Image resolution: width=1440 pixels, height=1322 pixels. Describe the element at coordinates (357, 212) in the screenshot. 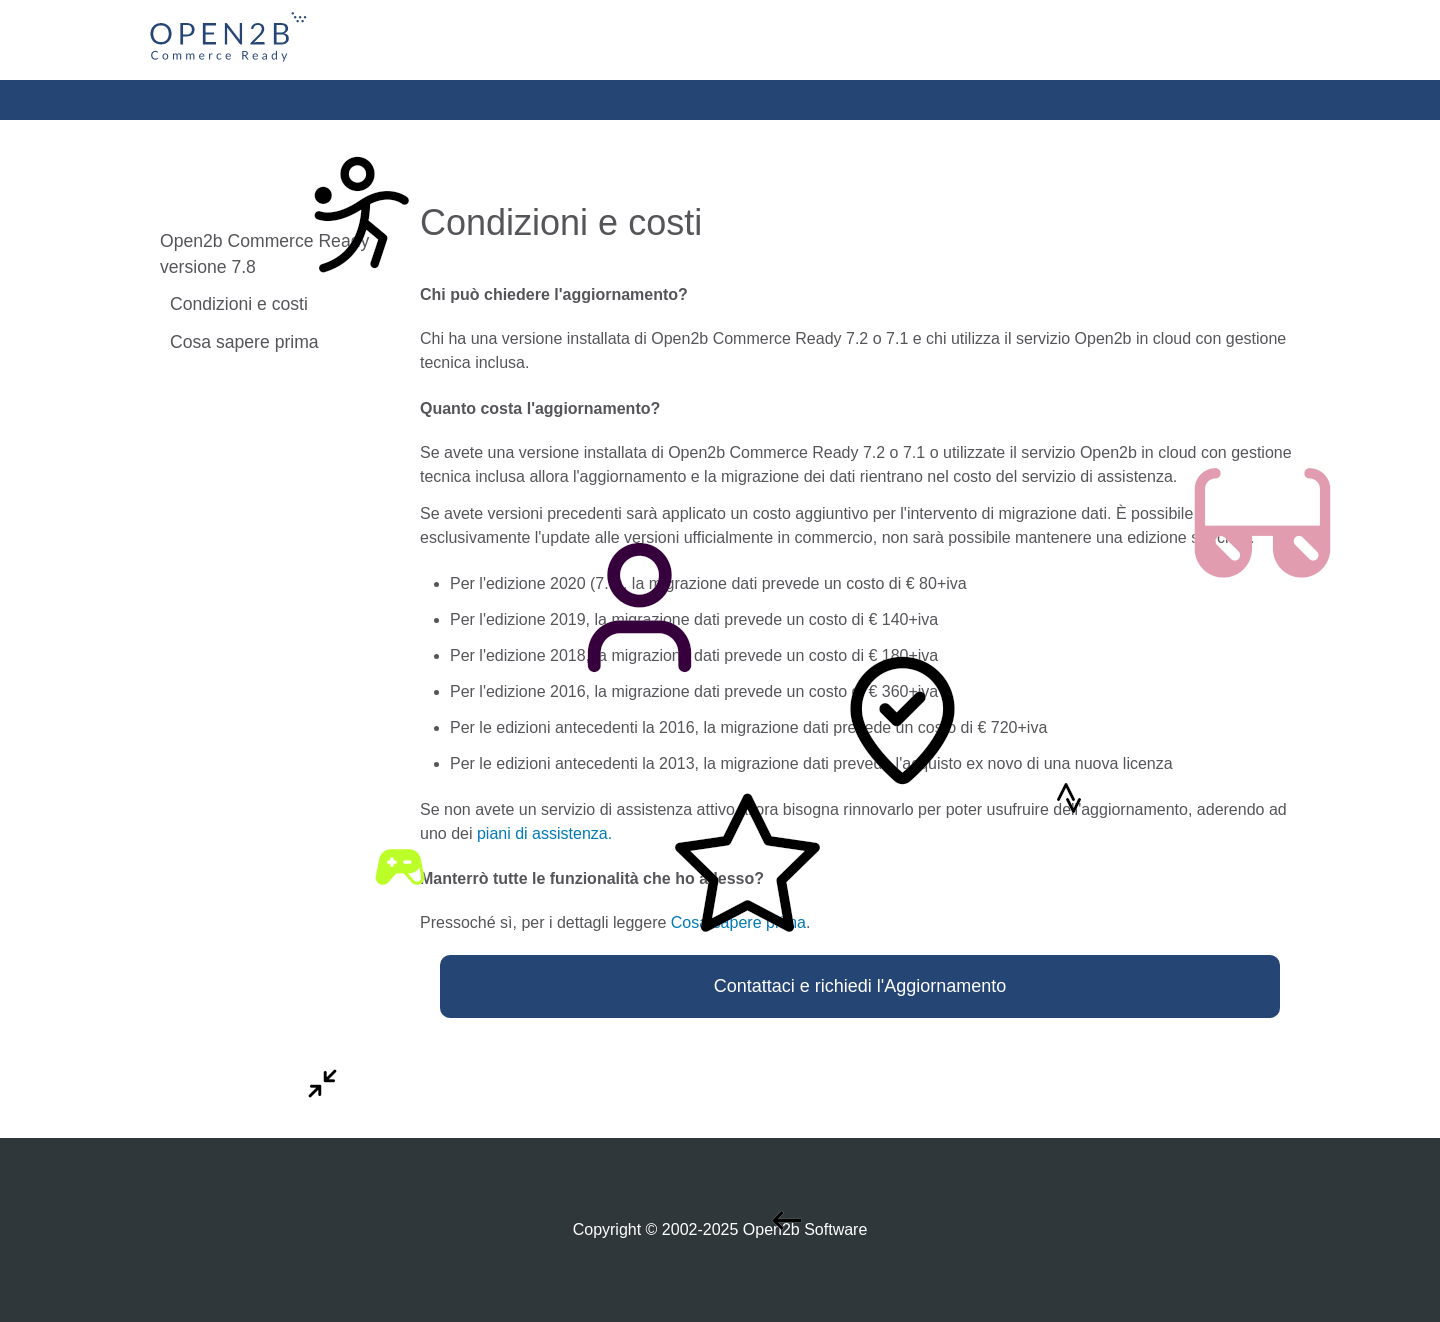

I see `access throwing or toss-related activity` at that location.